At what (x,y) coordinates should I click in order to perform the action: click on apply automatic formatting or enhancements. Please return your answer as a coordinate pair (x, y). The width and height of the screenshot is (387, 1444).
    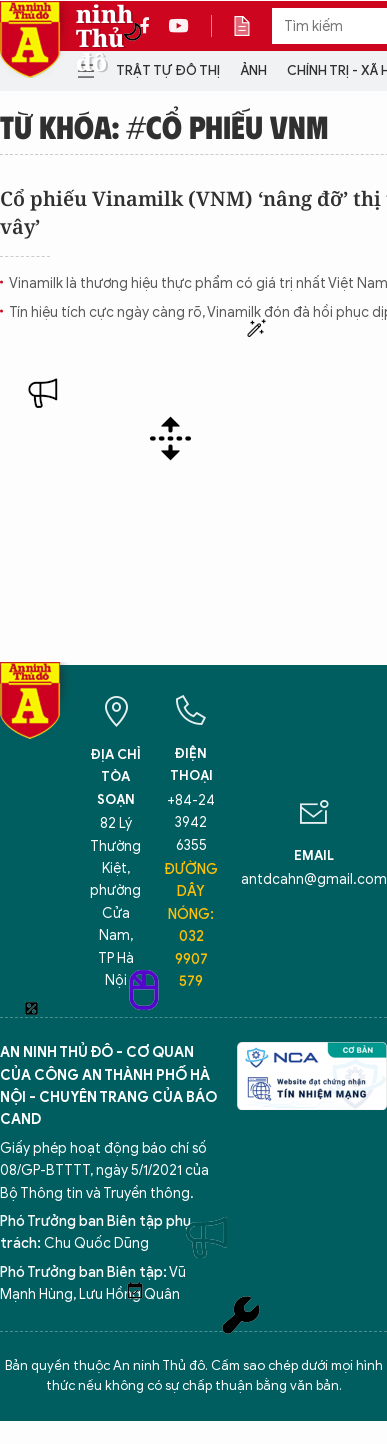
    Looking at the image, I should click on (256, 328).